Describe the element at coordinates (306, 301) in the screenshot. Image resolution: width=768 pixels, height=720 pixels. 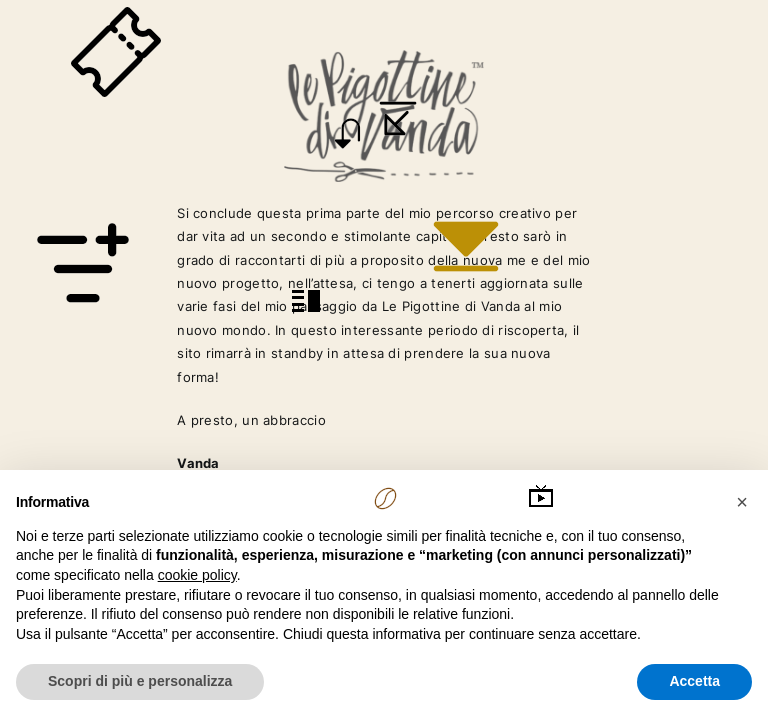
I see `toggle vertical split view layout` at that location.